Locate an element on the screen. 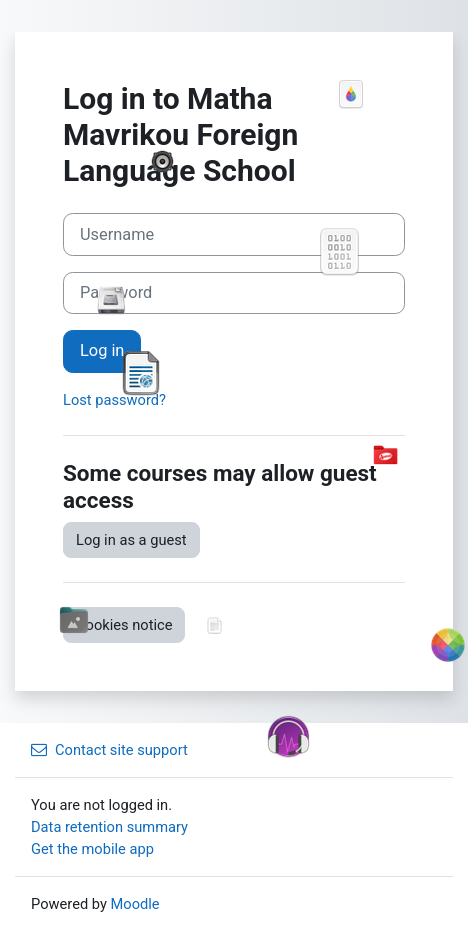 This screenshot has height=931, width=468. libreoffice web template file type is located at coordinates (141, 373).